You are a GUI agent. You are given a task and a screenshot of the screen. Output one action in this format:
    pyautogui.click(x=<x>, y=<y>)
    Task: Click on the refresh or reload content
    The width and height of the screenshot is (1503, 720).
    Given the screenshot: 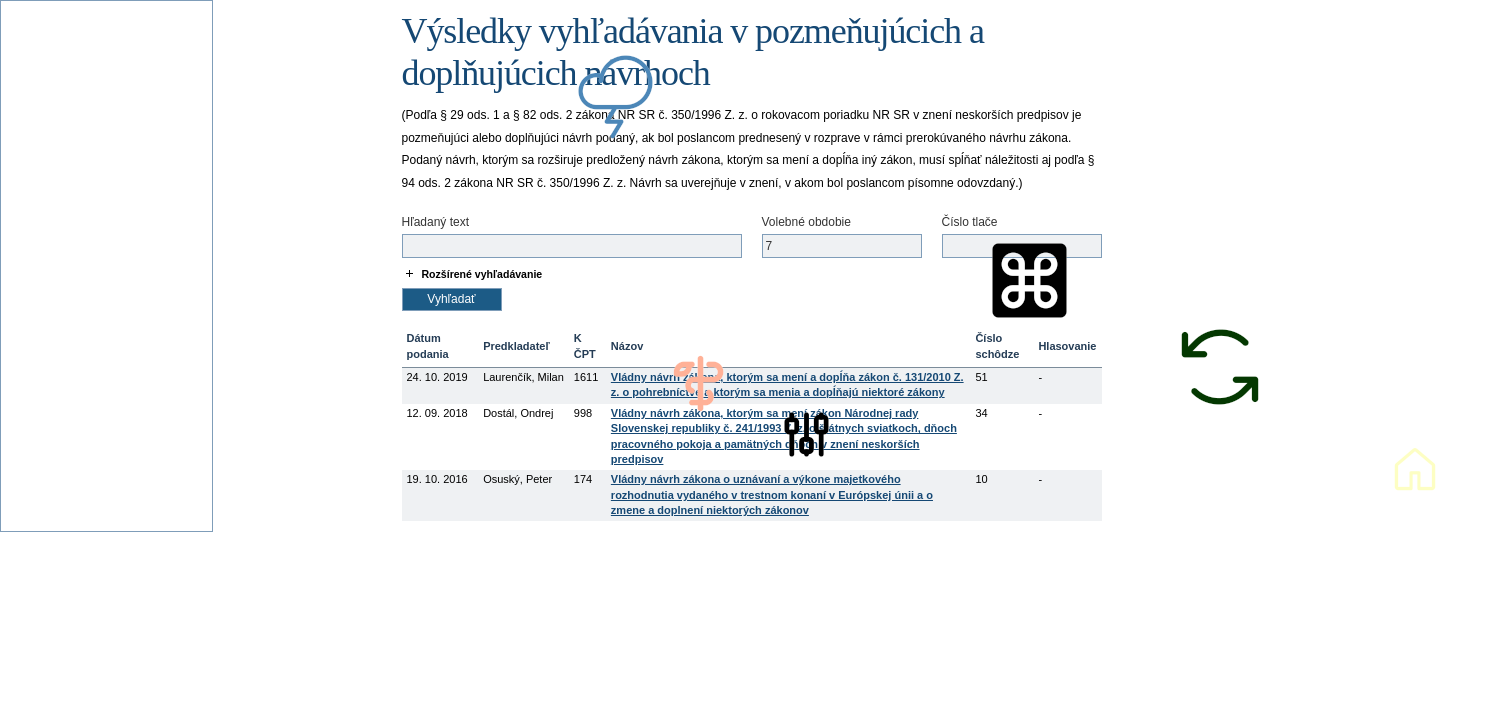 What is the action you would take?
    pyautogui.click(x=1220, y=367)
    